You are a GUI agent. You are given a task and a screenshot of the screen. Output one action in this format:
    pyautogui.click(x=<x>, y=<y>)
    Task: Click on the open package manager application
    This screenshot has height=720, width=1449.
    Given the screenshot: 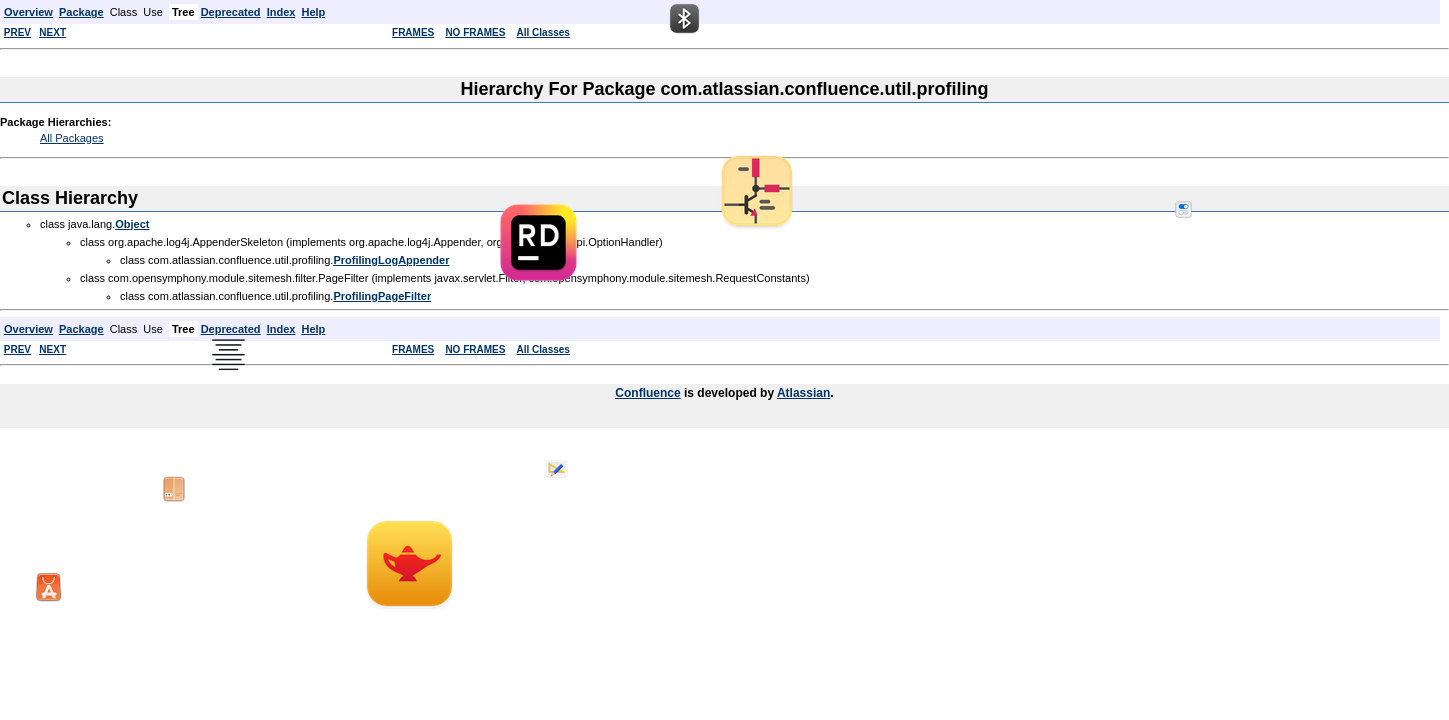 What is the action you would take?
    pyautogui.click(x=174, y=489)
    